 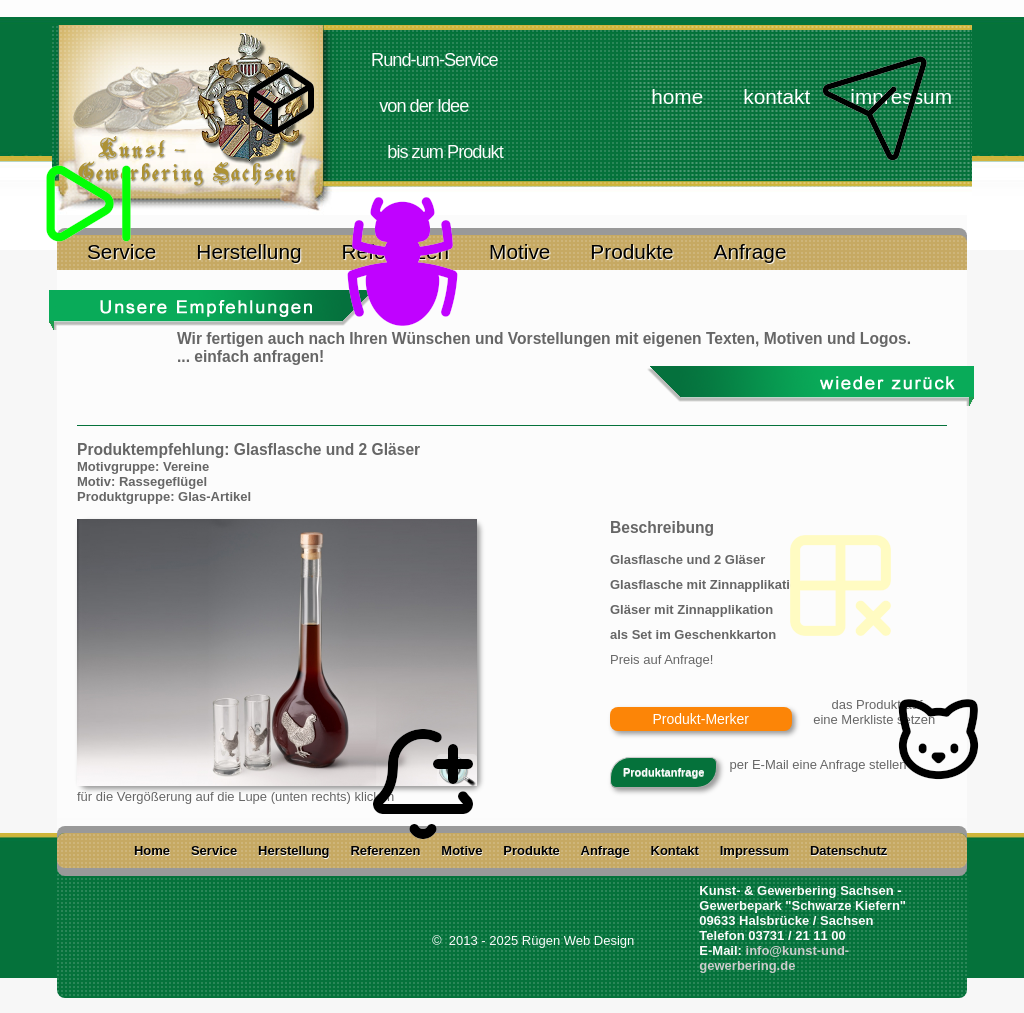 What do you see at coordinates (88, 203) in the screenshot?
I see `skip to the next track or video` at bounding box center [88, 203].